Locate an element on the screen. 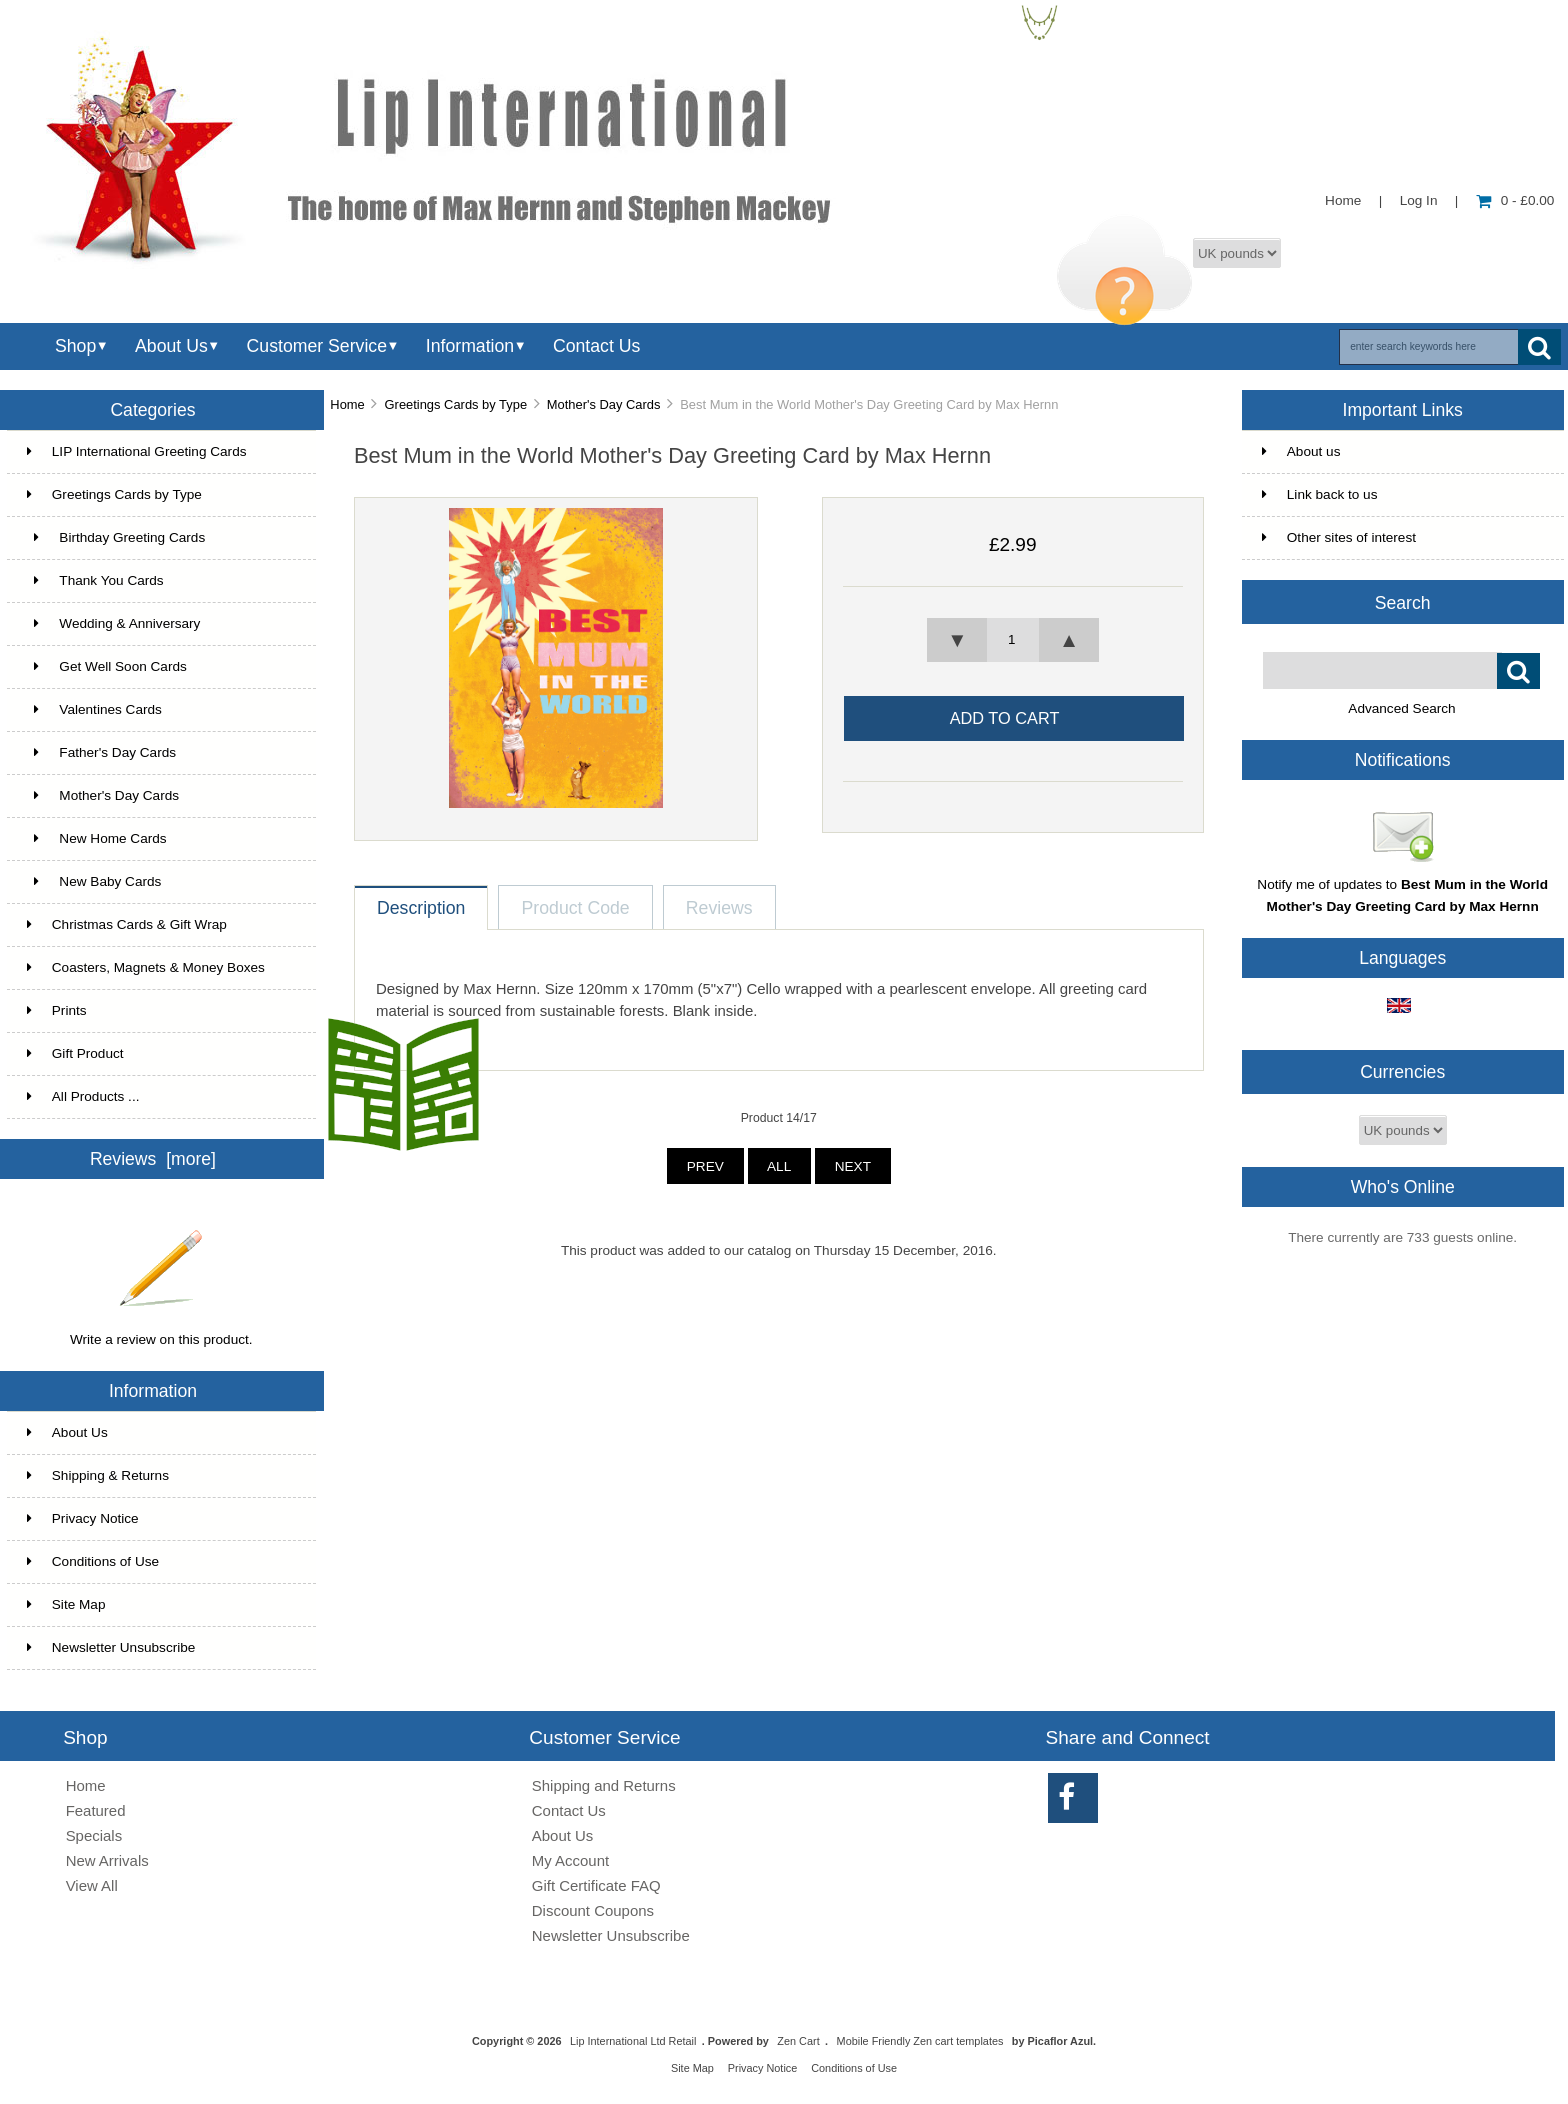 Image resolution: width=1568 pixels, height=2104 pixels. weather data currently unavailable is located at coordinates (1124, 269).